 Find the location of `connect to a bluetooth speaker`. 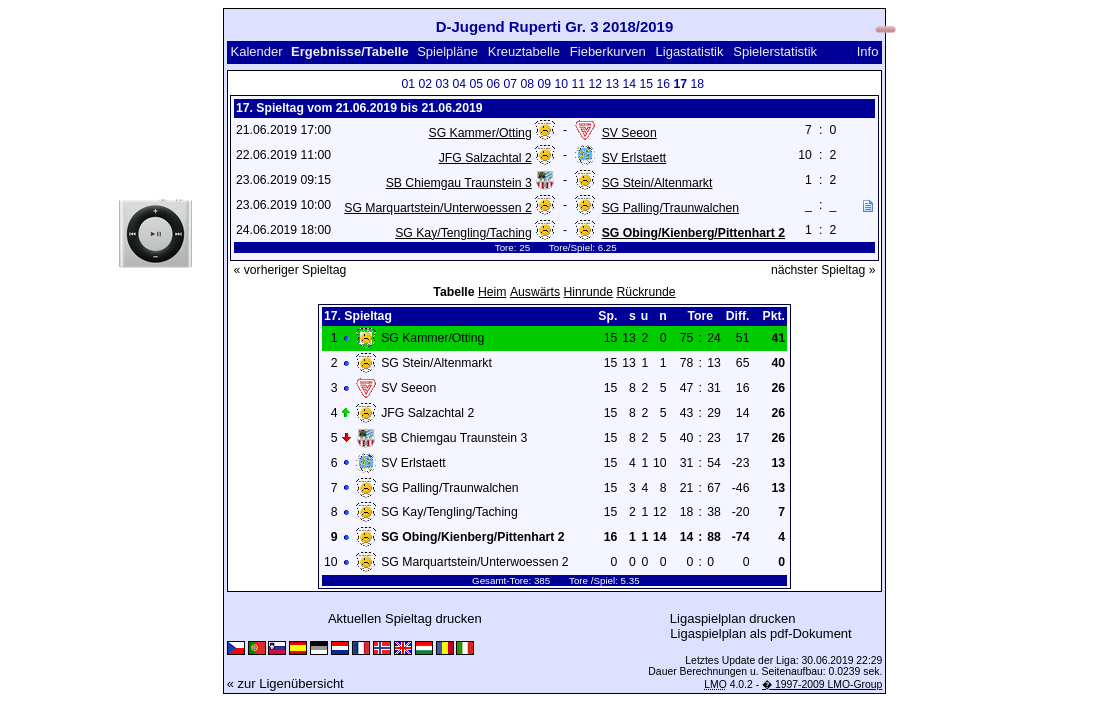

connect to a bluetooth speaker is located at coordinates (885, 29).